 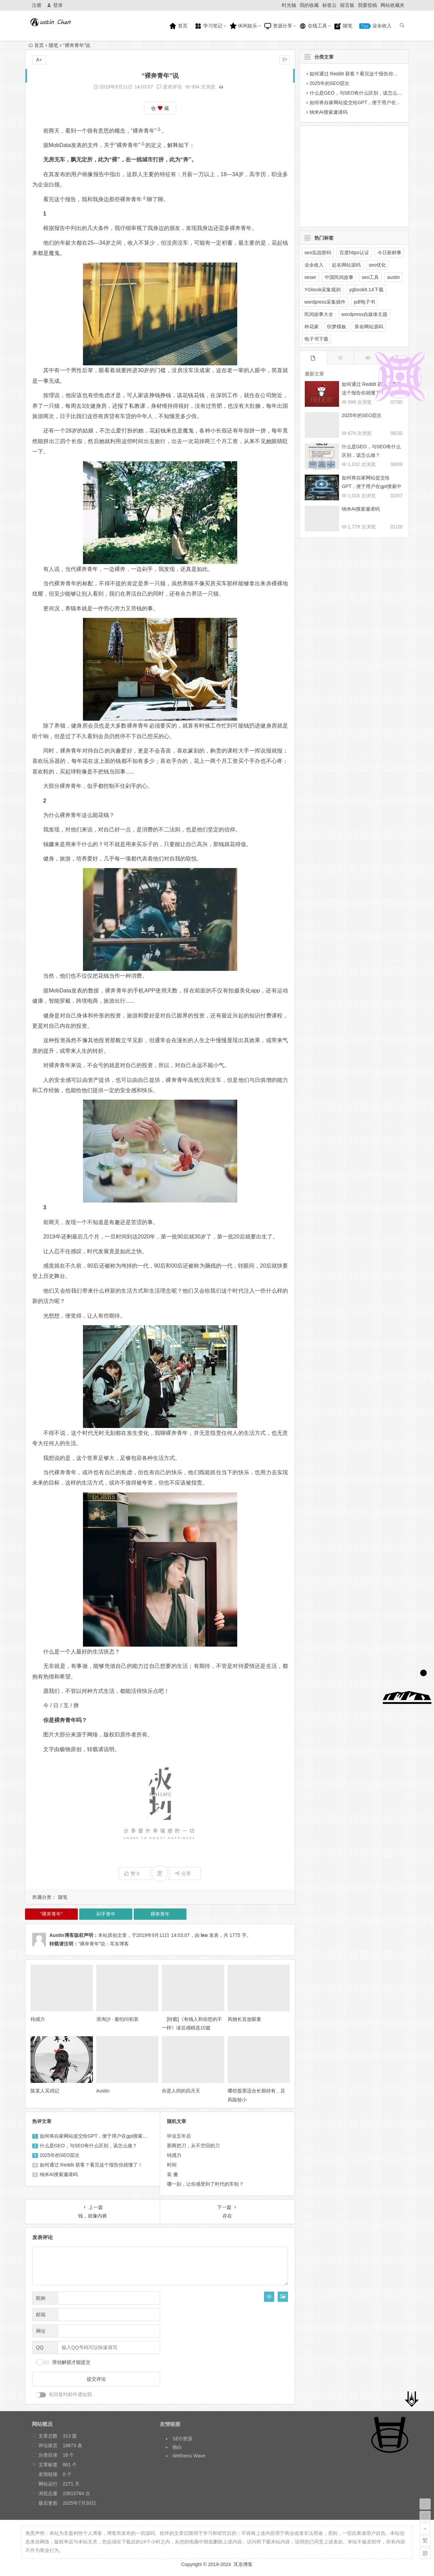 What do you see at coordinates (390, 2434) in the screenshot?
I see `access underground level or basement area` at bounding box center [390, 2434].